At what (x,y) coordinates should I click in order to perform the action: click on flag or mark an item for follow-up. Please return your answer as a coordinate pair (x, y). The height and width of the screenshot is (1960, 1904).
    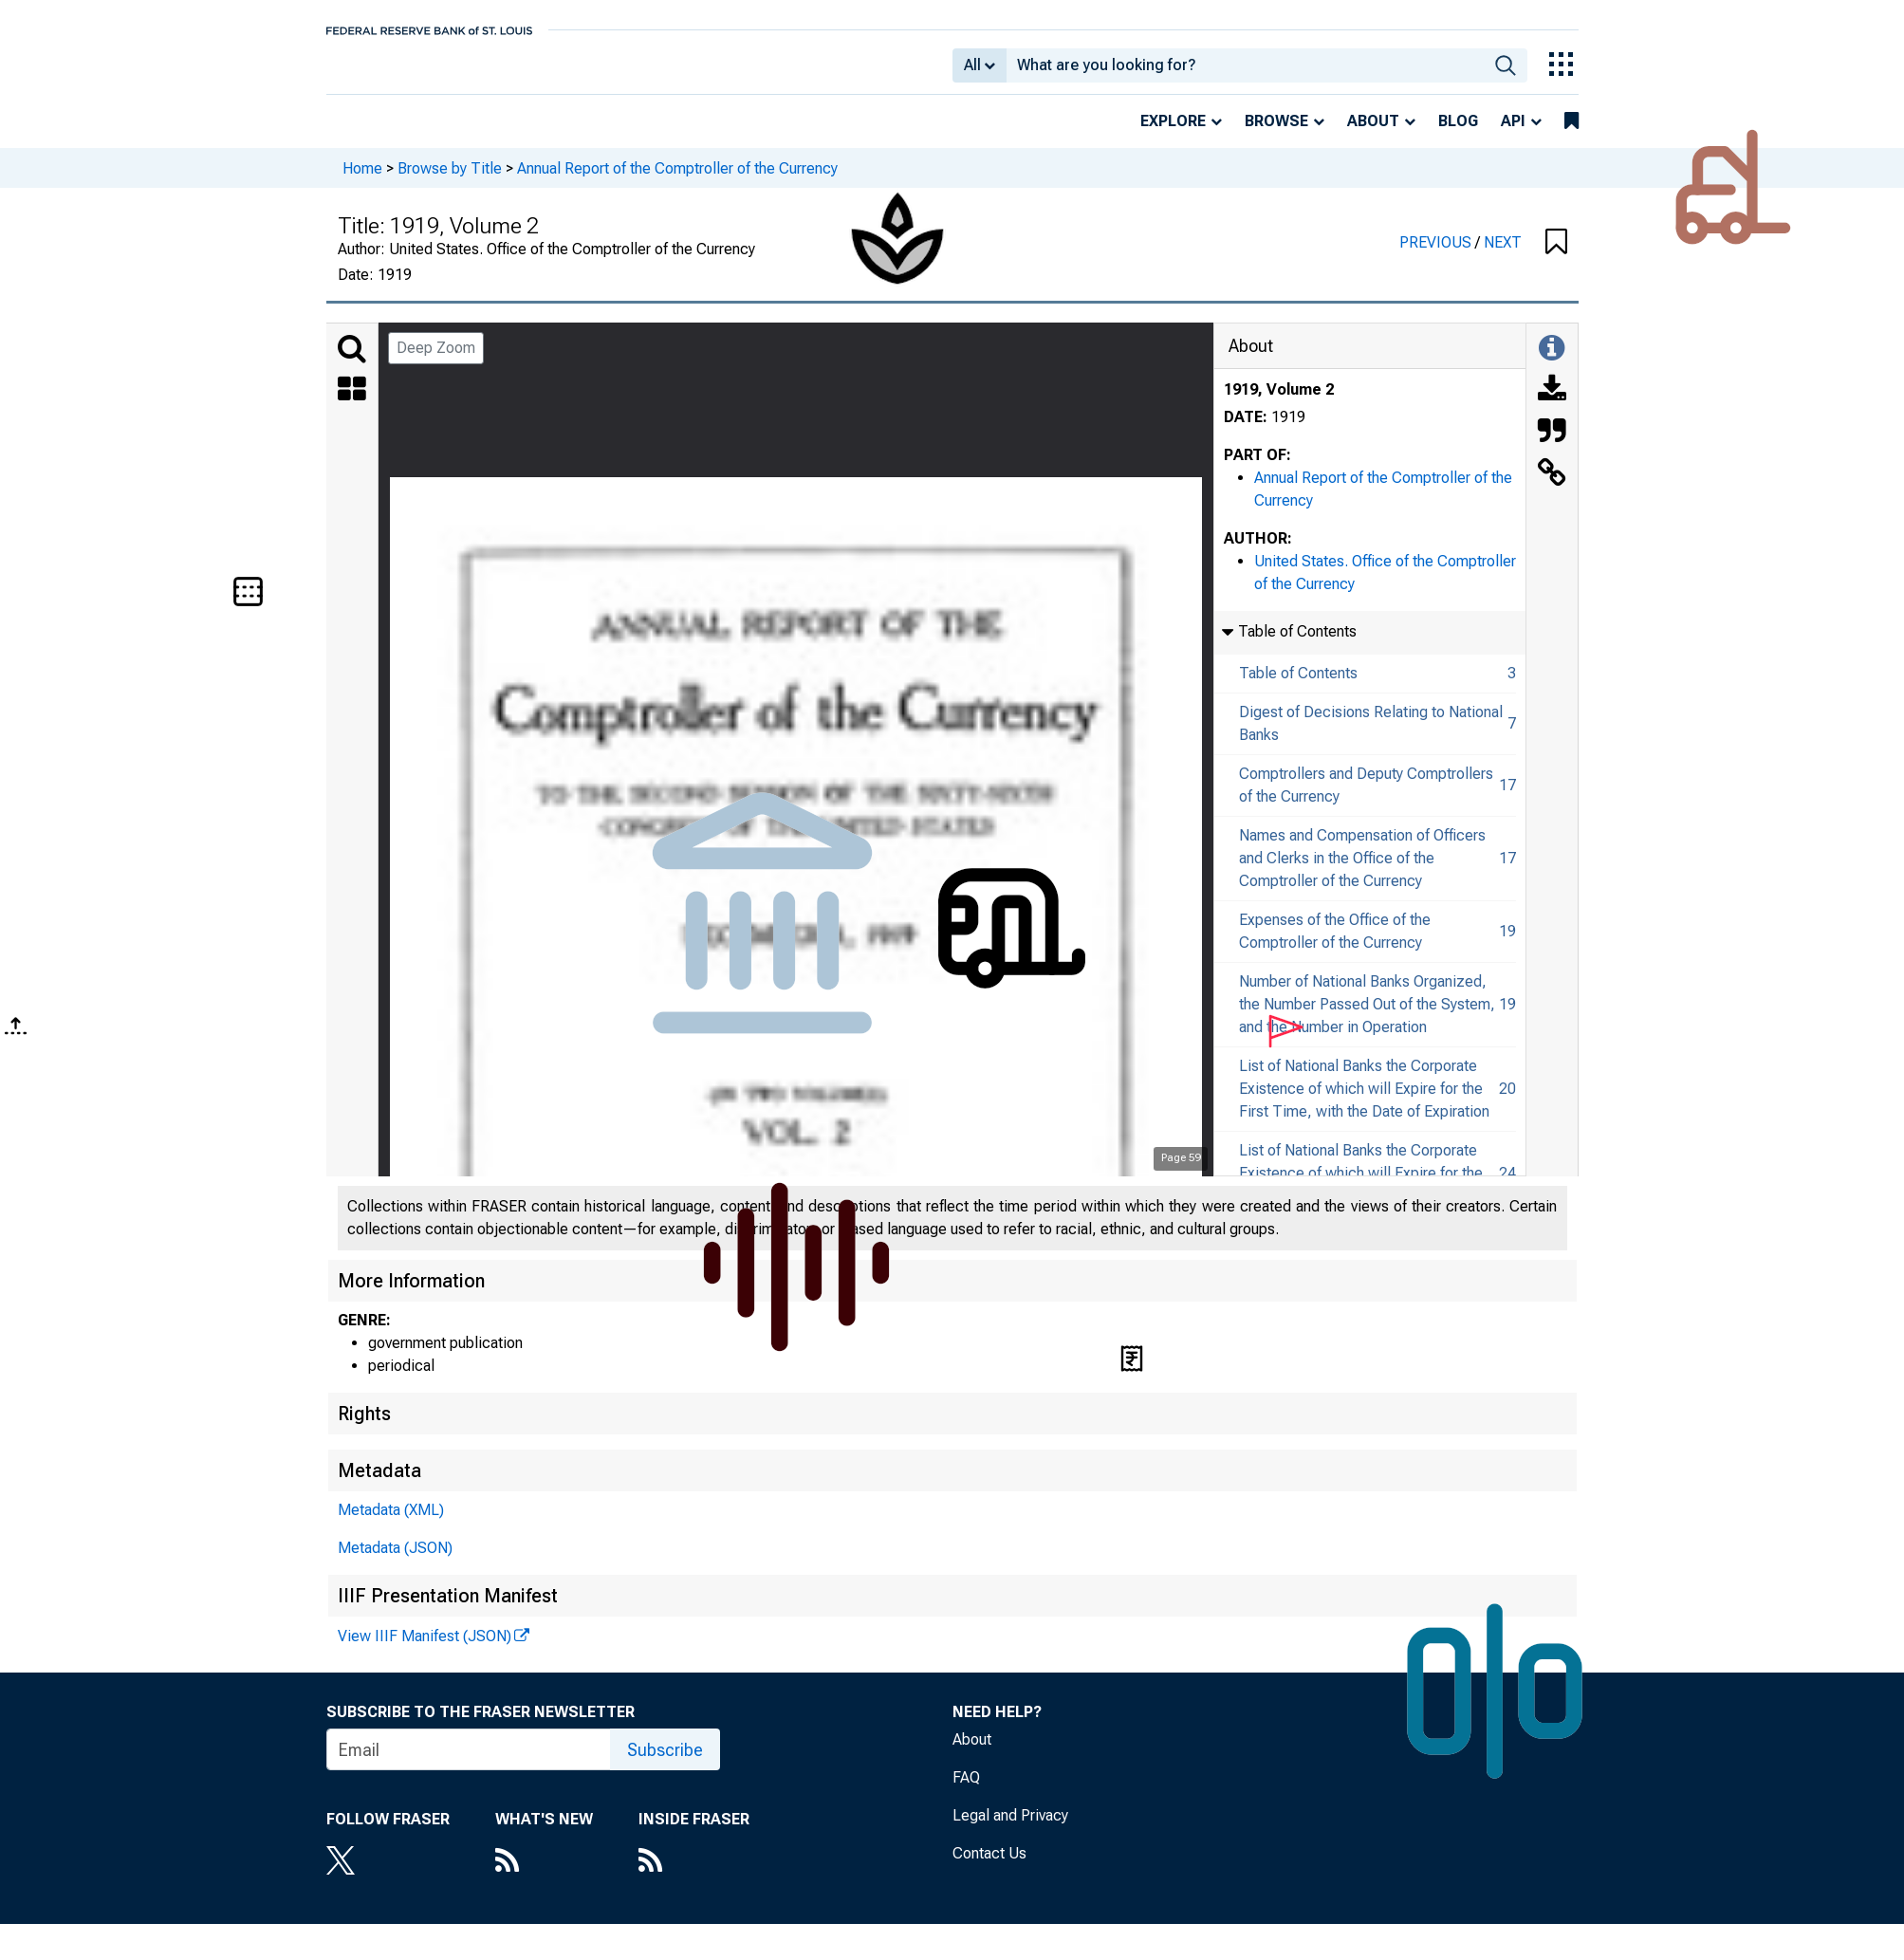
    Looking at the image, I should click on (1283, 1031).